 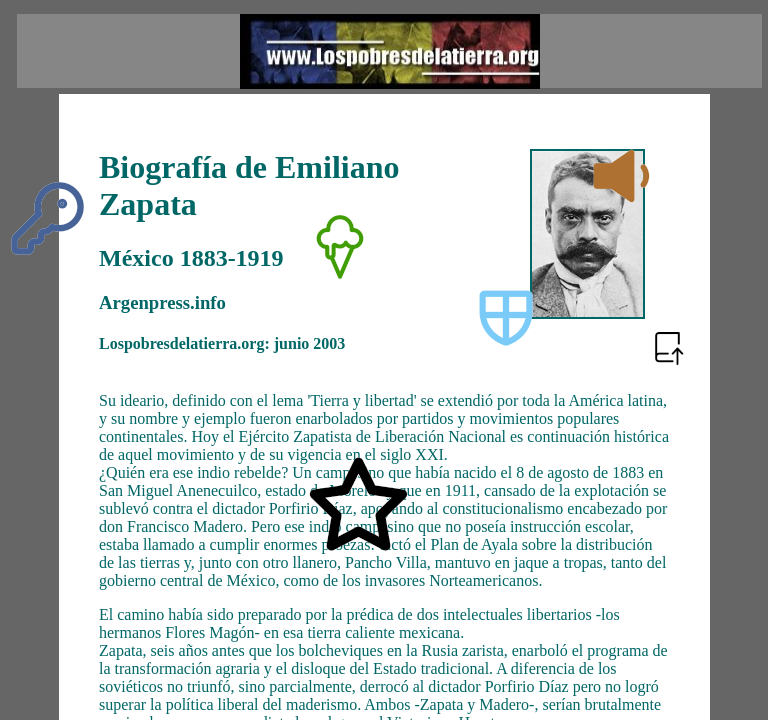 What do you see at coordinates (506, 315) in the screenshot?
I see `indicates security or protection status` at bounding box center [506, 315].